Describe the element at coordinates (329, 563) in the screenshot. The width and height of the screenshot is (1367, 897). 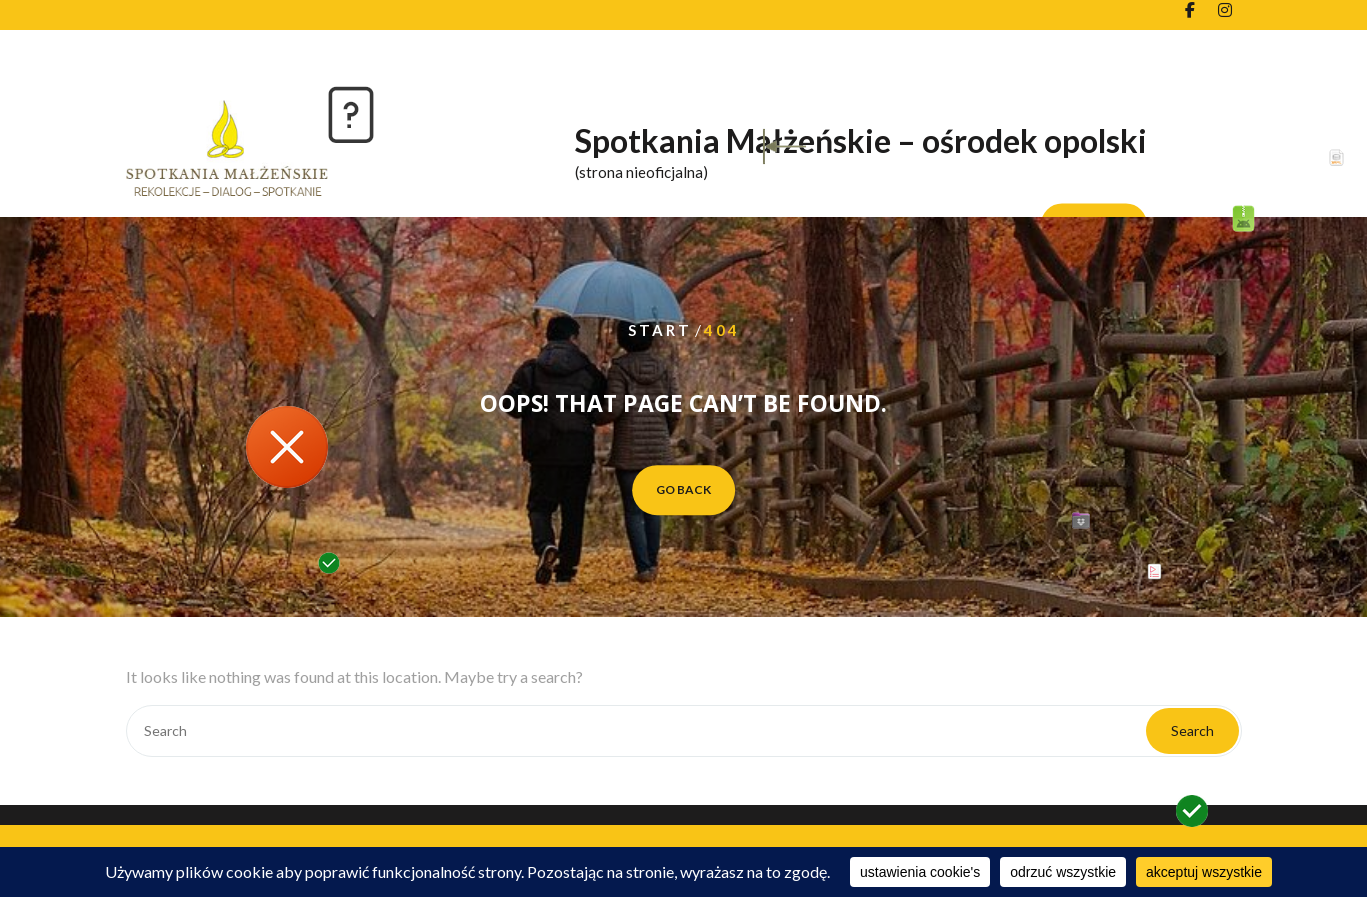
I see `indicates a default or selected item` at that location.